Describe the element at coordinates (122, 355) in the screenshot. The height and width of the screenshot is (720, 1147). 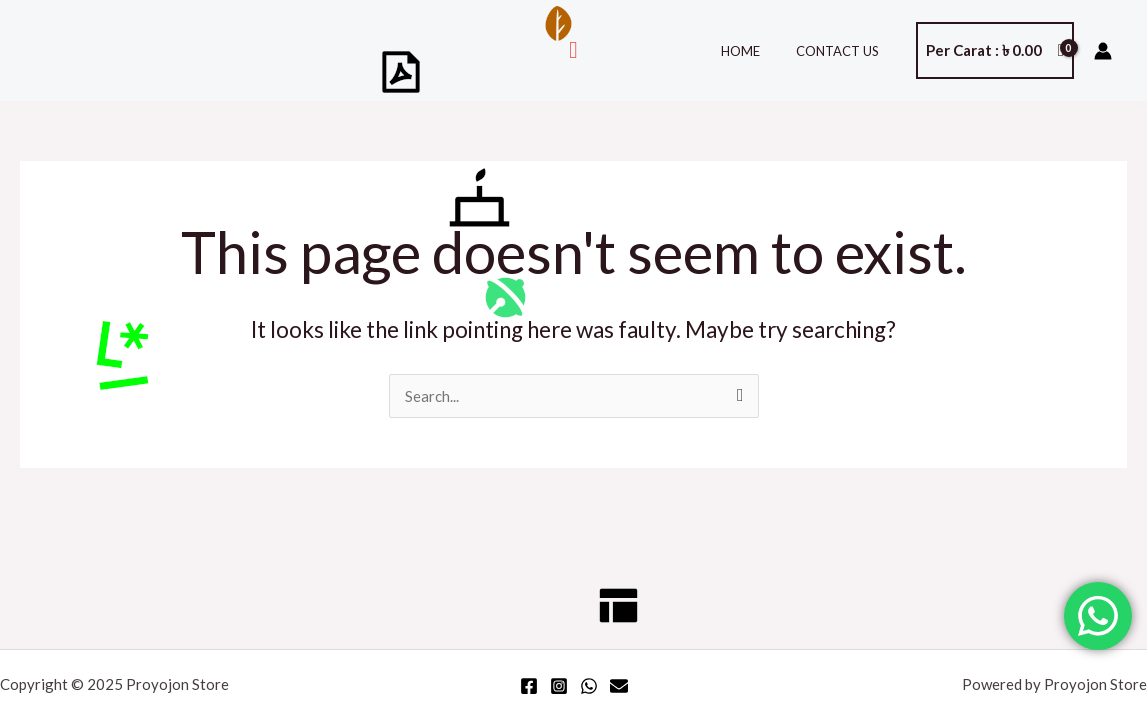
I see `open the Literal app` at that location.